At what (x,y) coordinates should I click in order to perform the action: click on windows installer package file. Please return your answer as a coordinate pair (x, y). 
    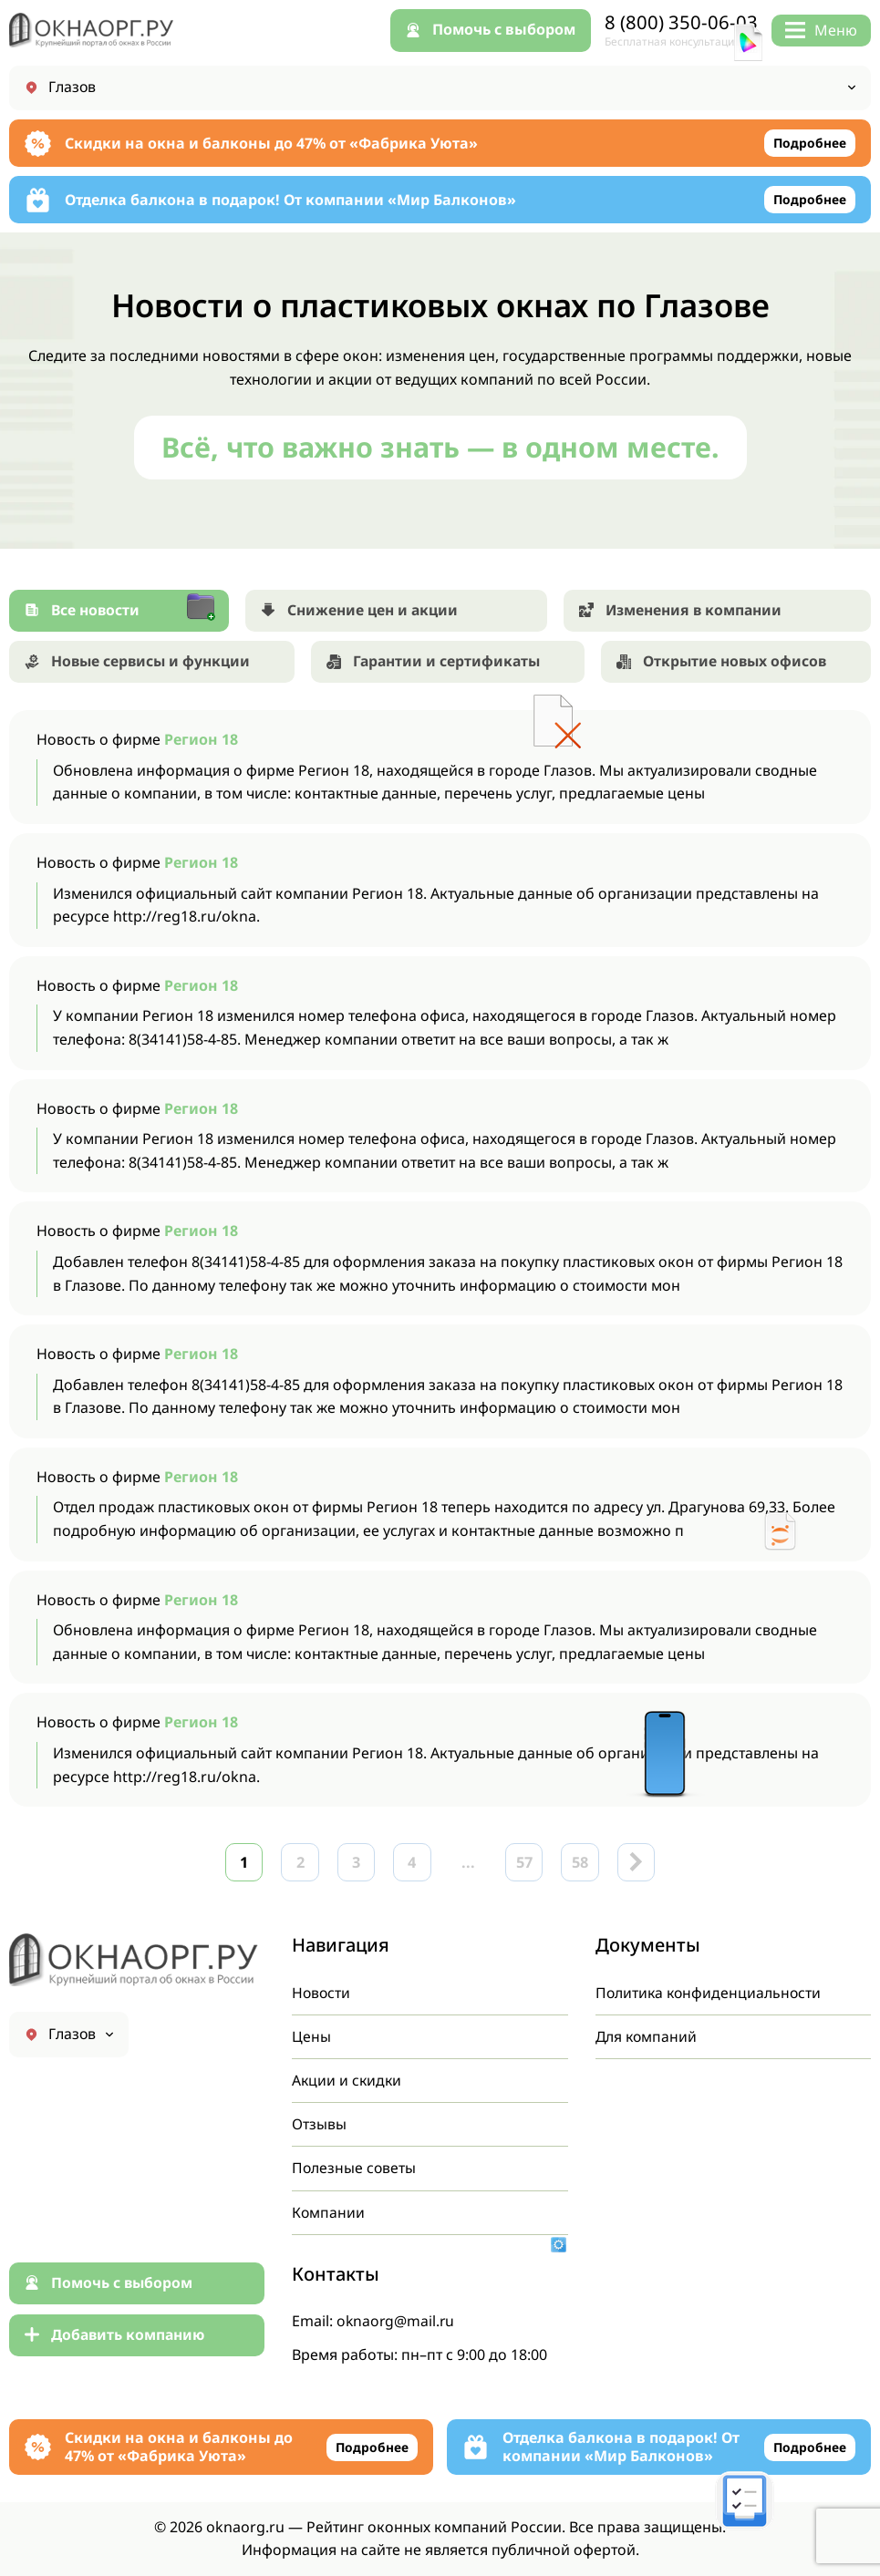
    Looking at the image, I should click on (558, 2244).